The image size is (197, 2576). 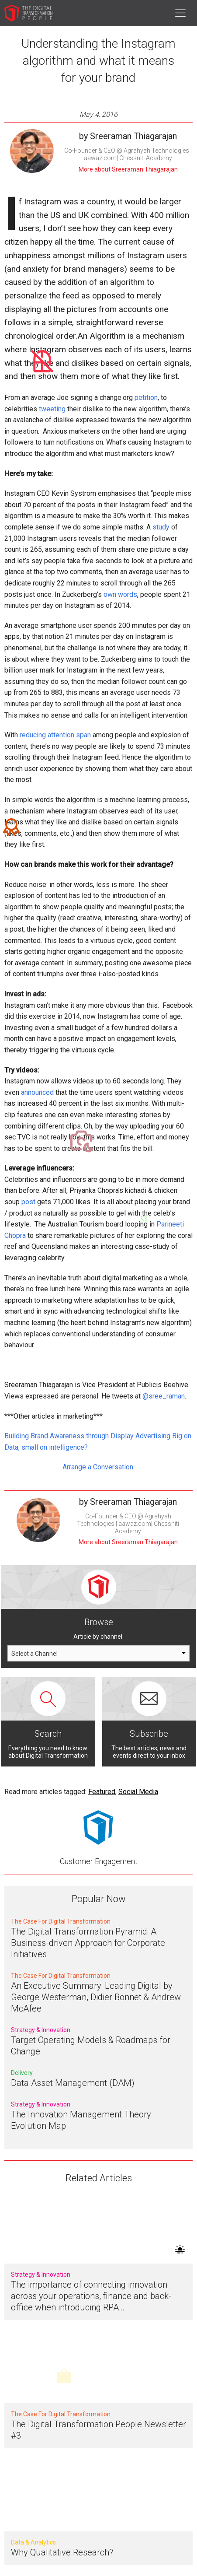 I want to click on view achievements or awards, so click(x=11, y=827).